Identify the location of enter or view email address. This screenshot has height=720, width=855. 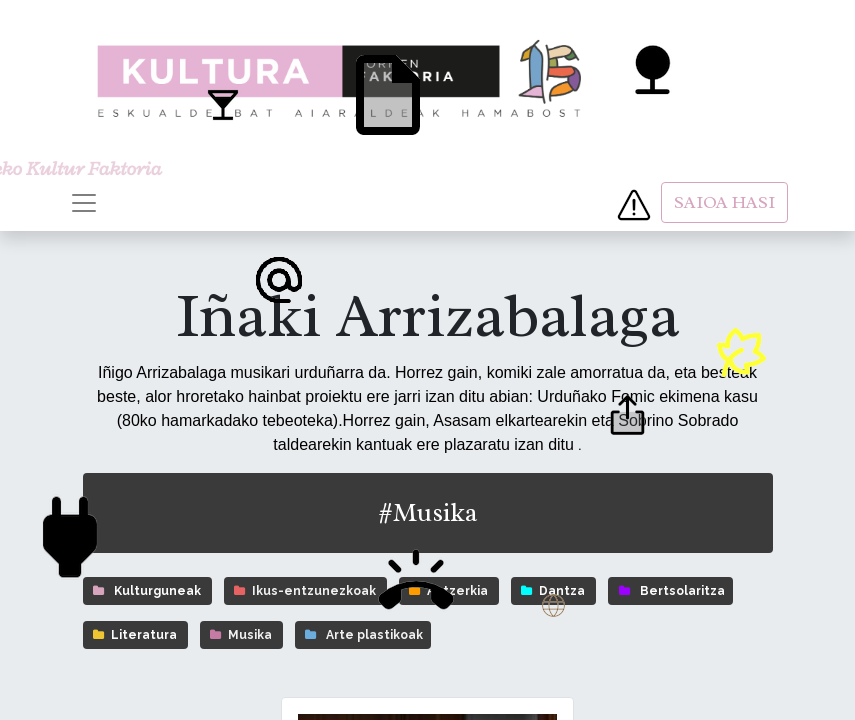
(279, 280).